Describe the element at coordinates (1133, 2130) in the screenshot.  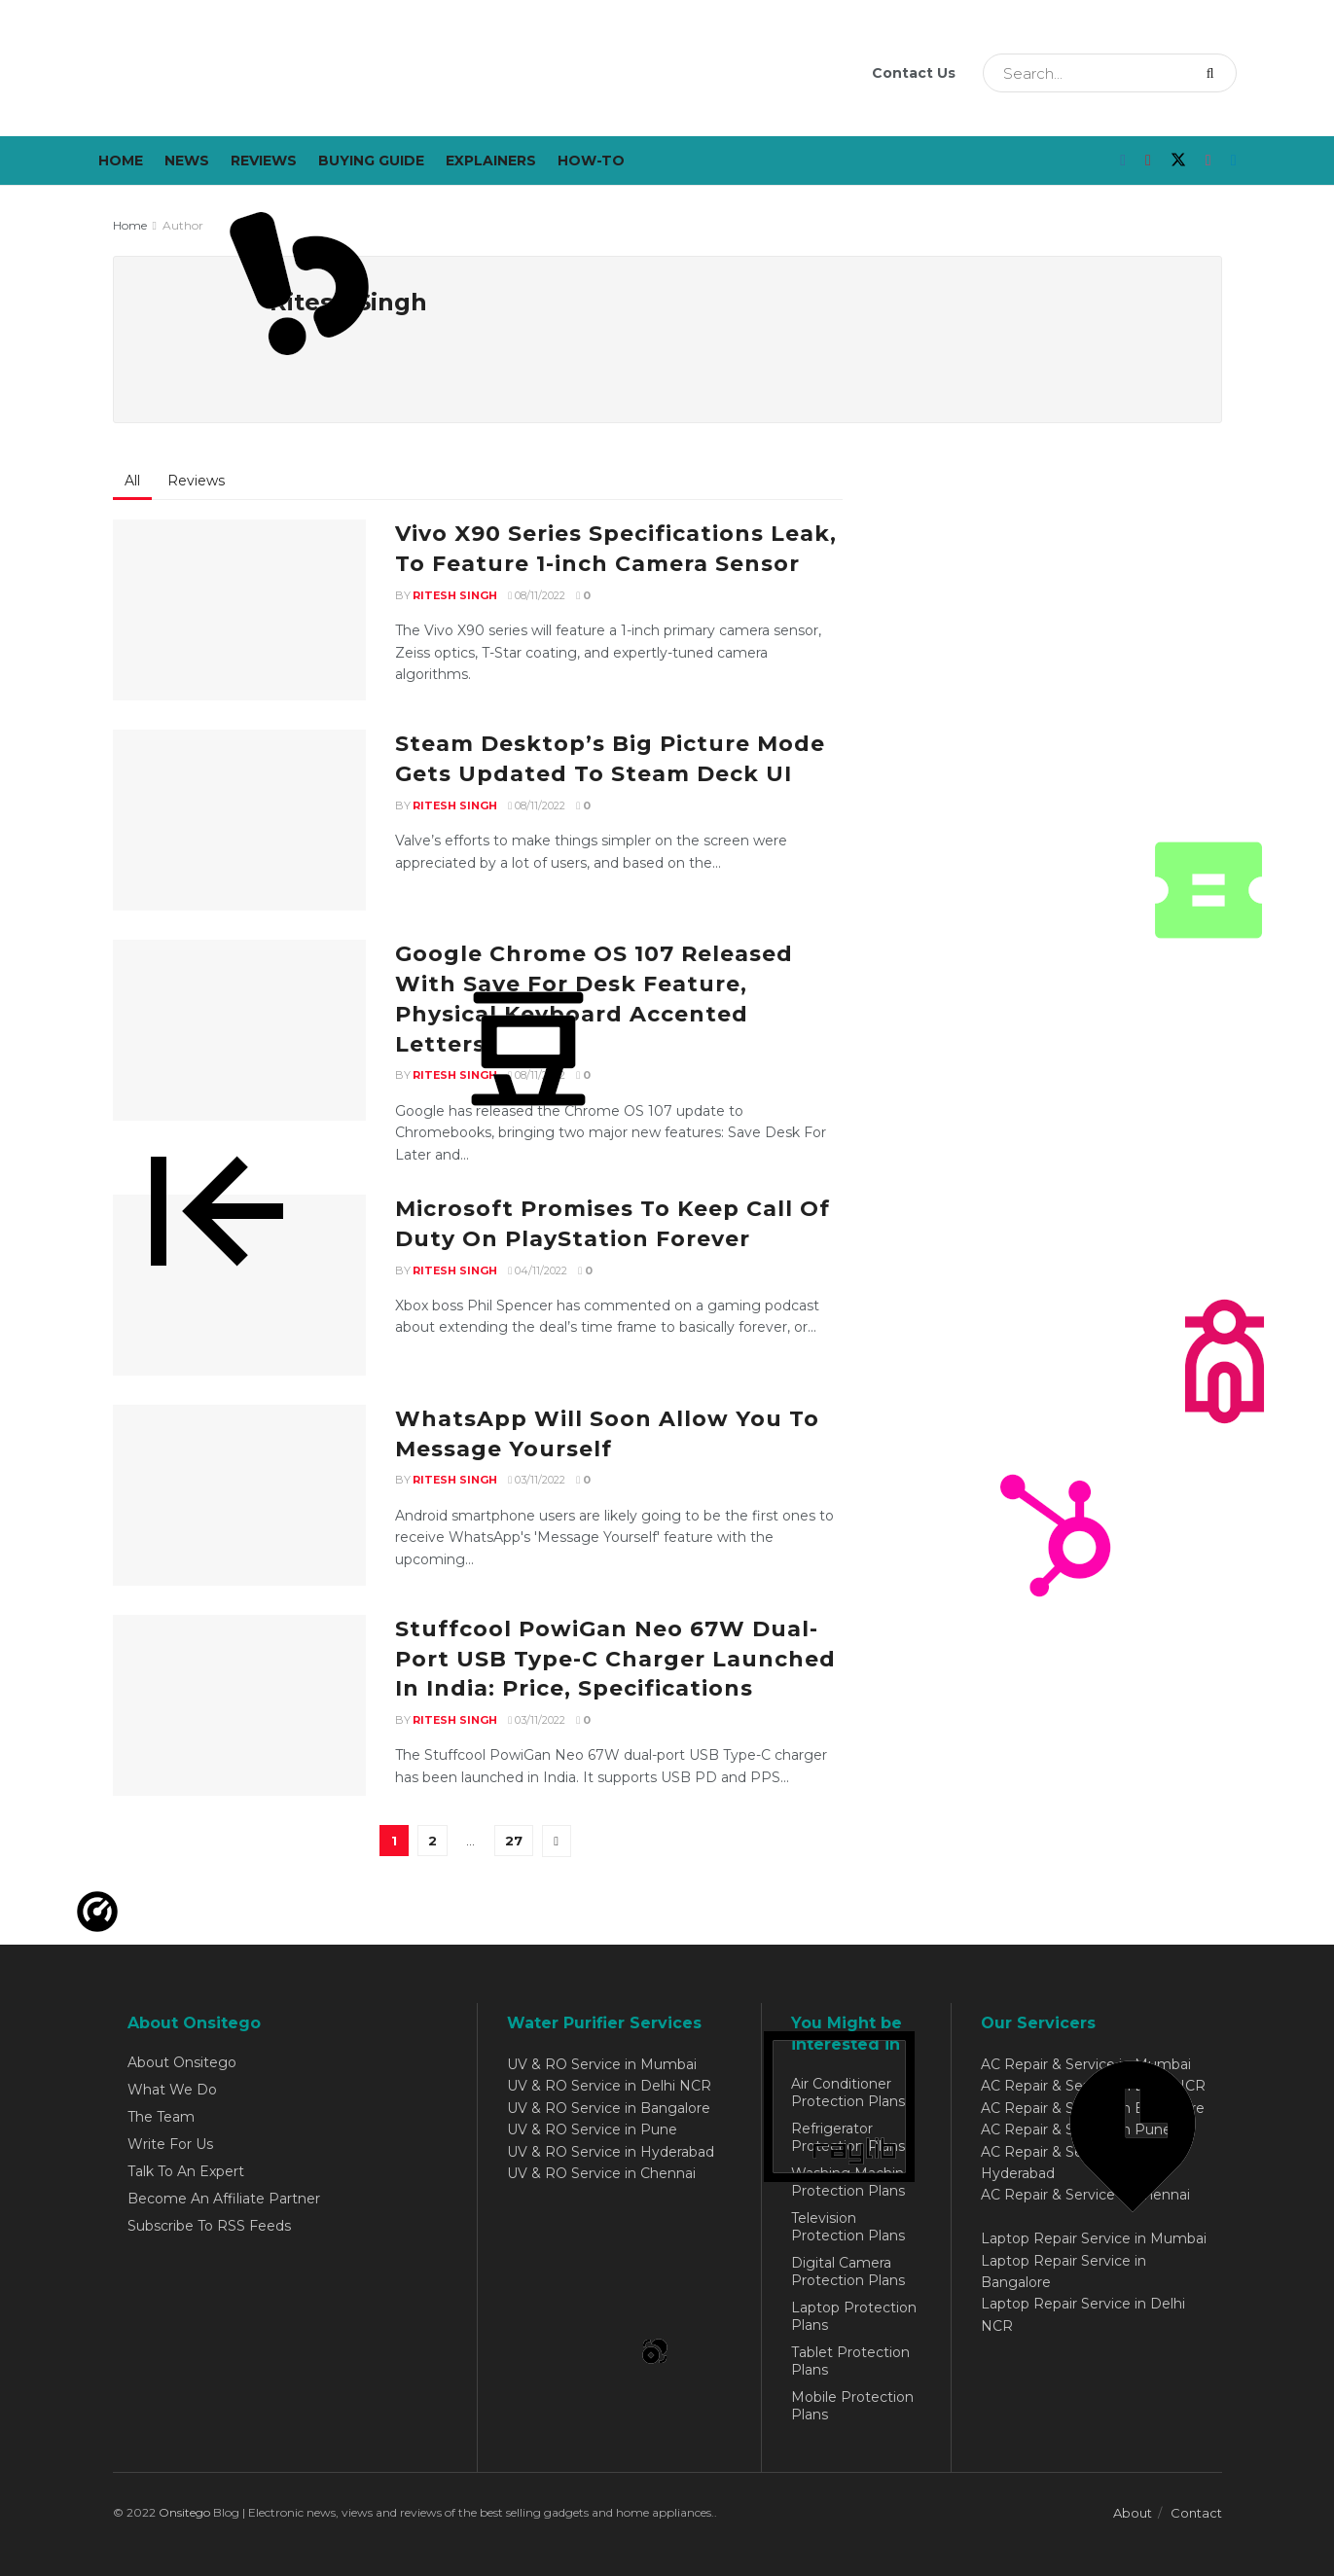
I see `view location history or past visits` at that location.